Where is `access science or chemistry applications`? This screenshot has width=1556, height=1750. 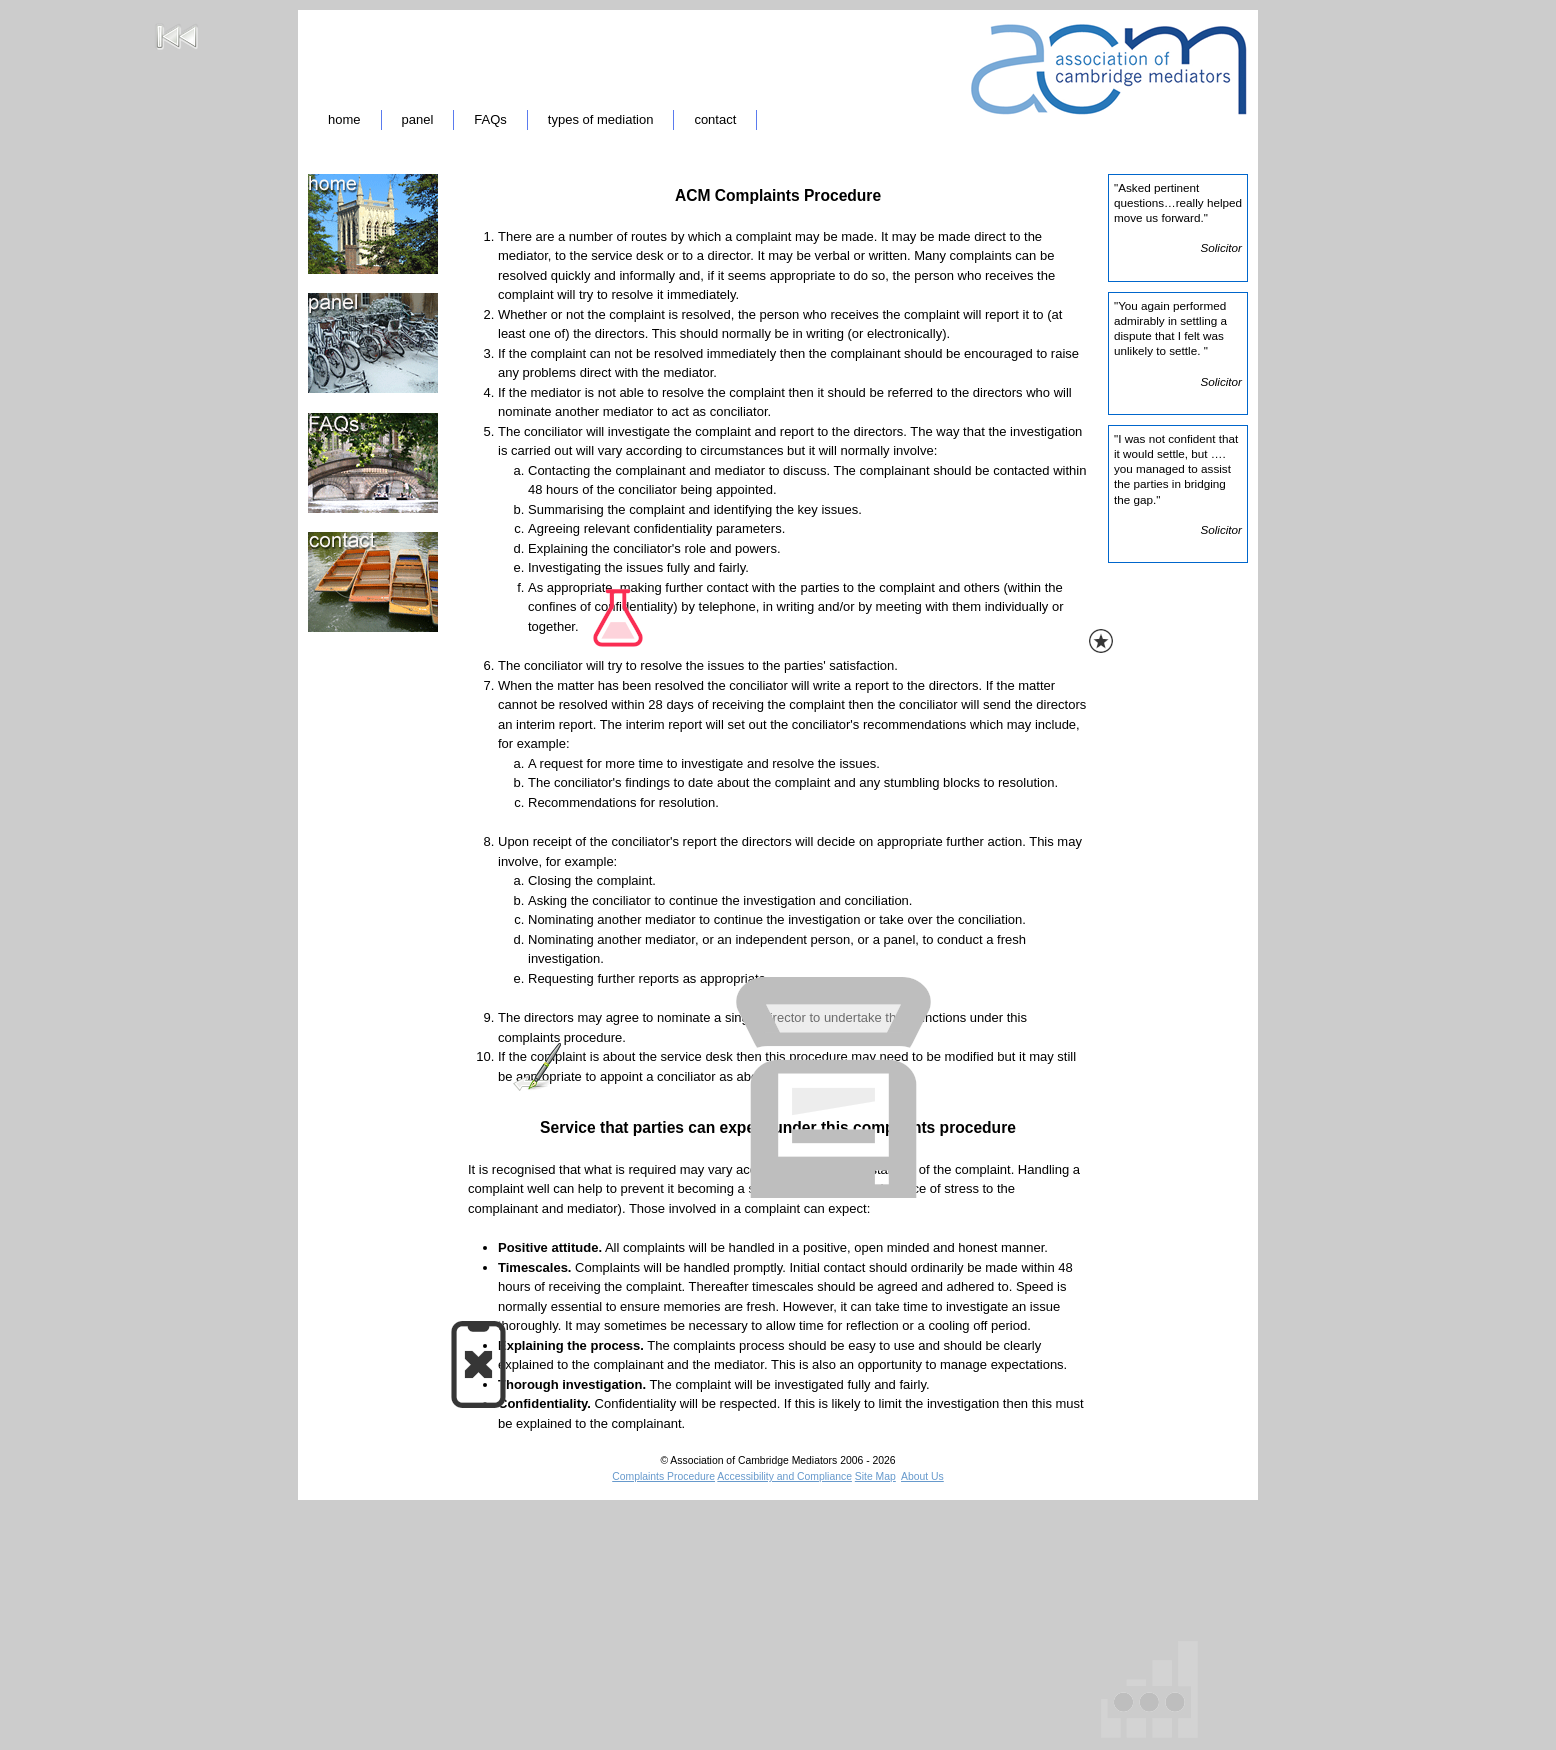 access science or chemistry applications is located at coordinates (618, 618).